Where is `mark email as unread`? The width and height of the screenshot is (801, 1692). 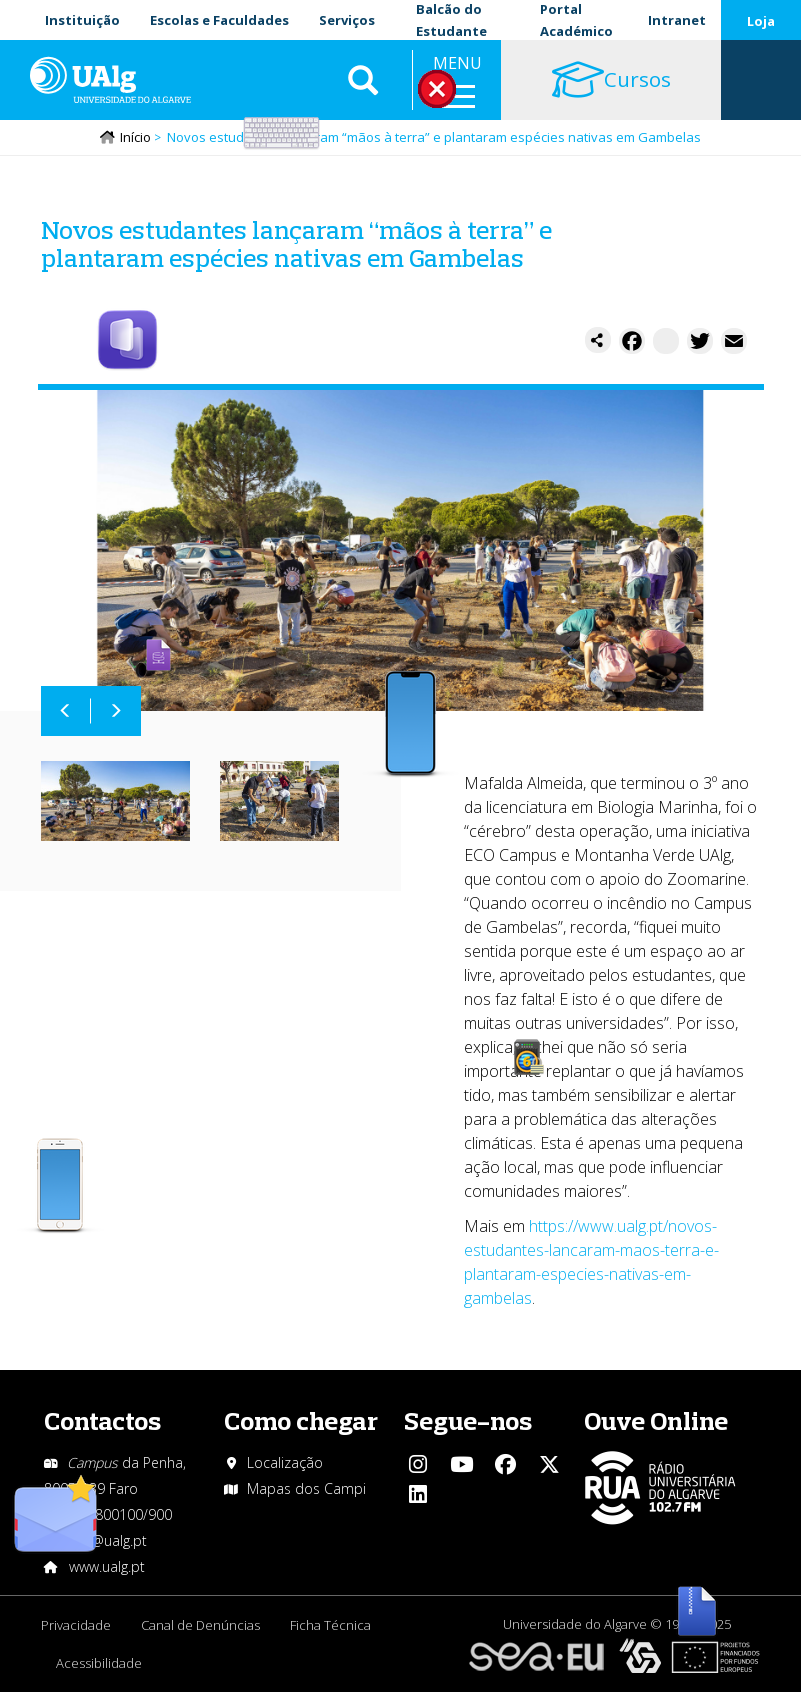
mark email as unread is located at coordinates (55, 1519).